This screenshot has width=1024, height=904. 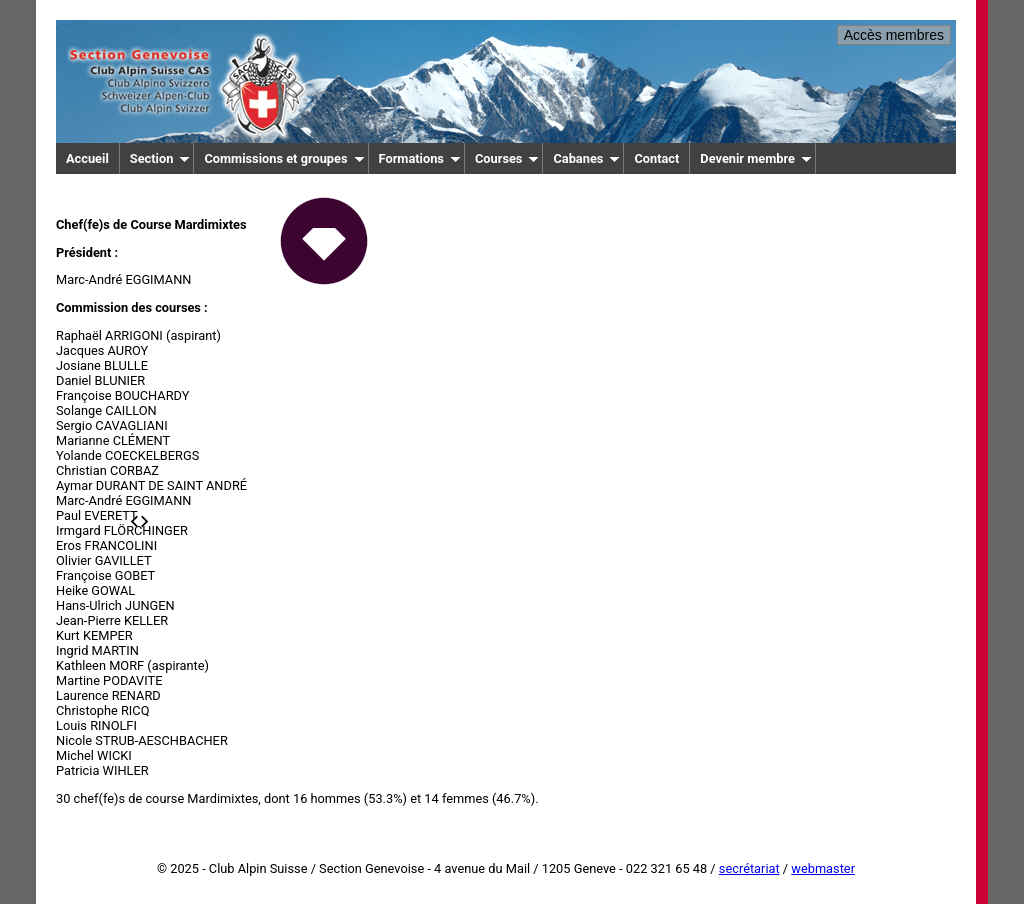 What do you see at coordinates (139, 521) in the screenshot?
I see `expand content horizontally` at bounding box center [139, 521].